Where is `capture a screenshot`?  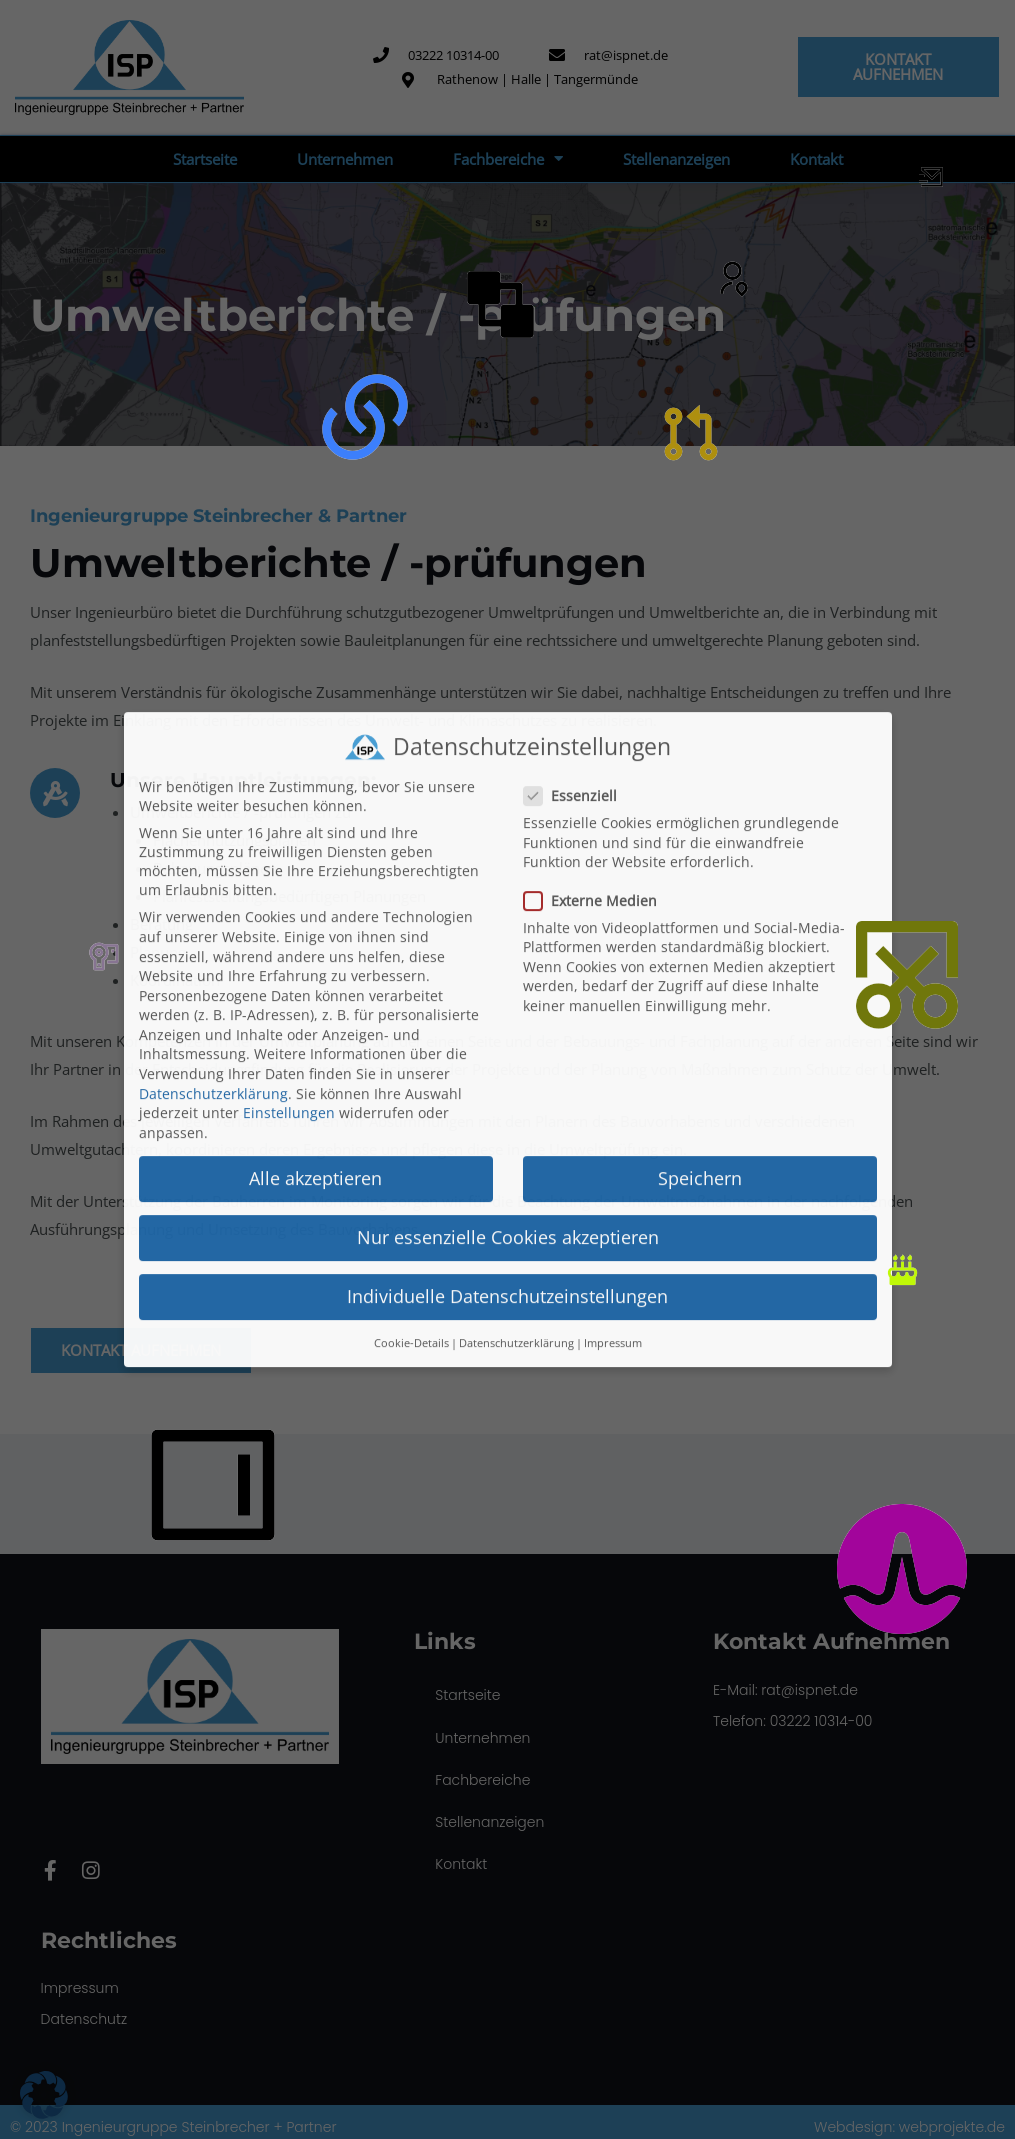
capture a screenshot is located at coordinates (907, 972).